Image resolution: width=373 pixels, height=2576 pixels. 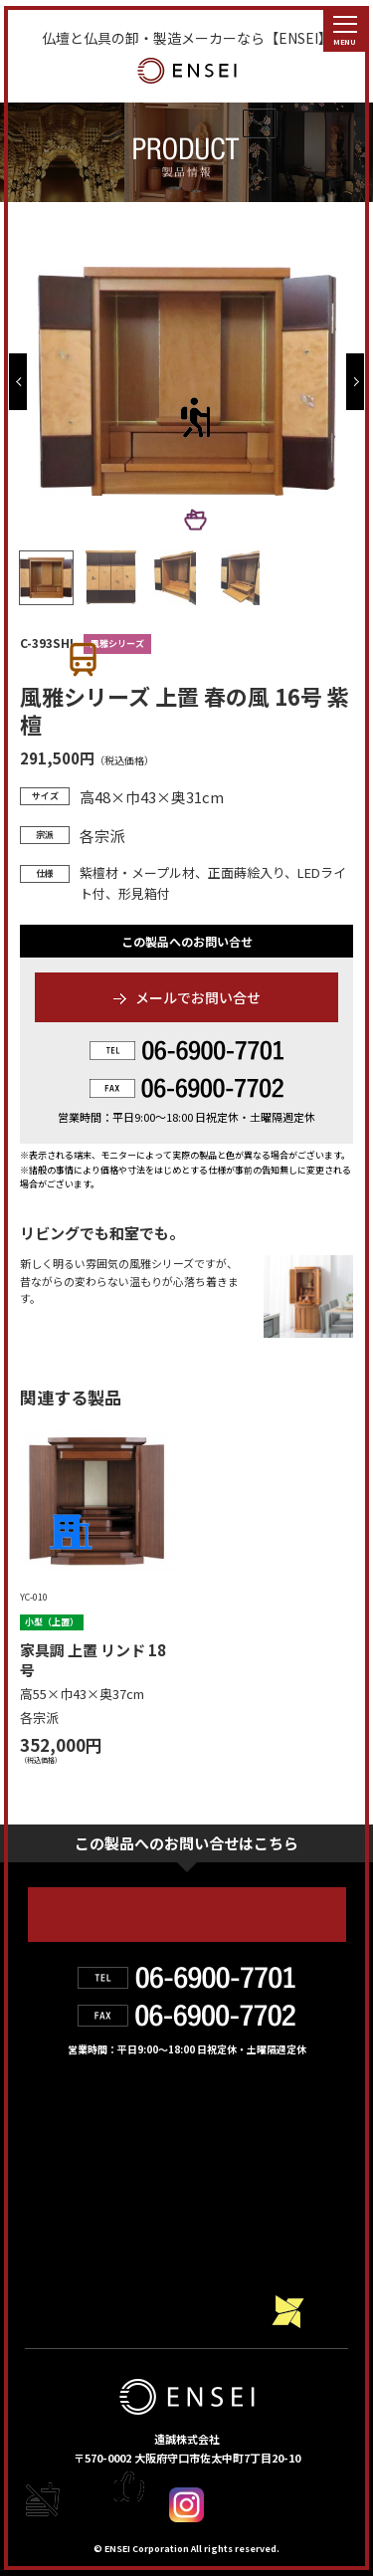 What do you see at coordinates (83, 658) in the screenshot?
I see `view train schedules or rail services` at bounding box center [83, 658].